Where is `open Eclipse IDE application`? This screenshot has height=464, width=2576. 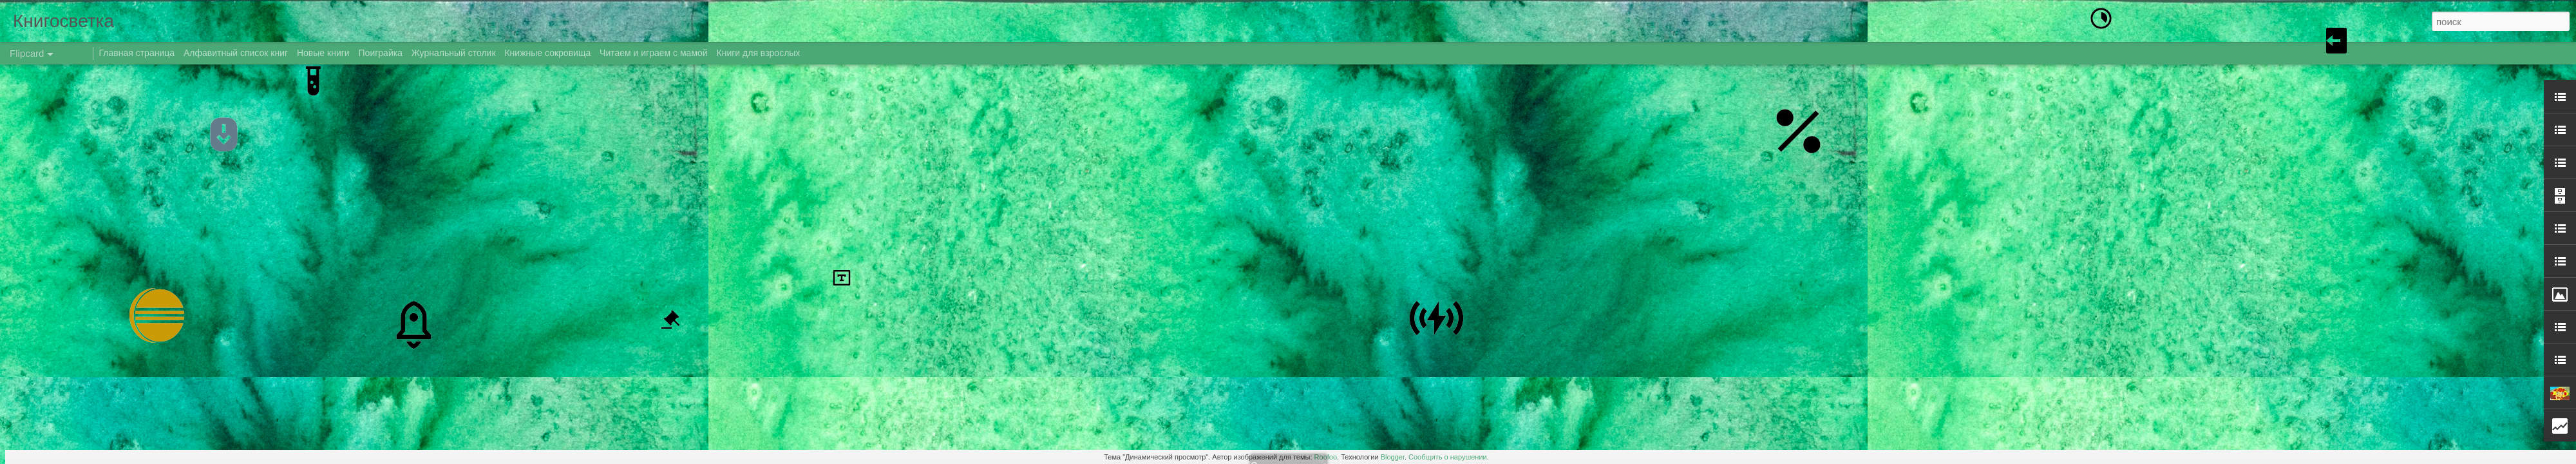
open Eclipse IDE application is located at coordinates (156, 315).